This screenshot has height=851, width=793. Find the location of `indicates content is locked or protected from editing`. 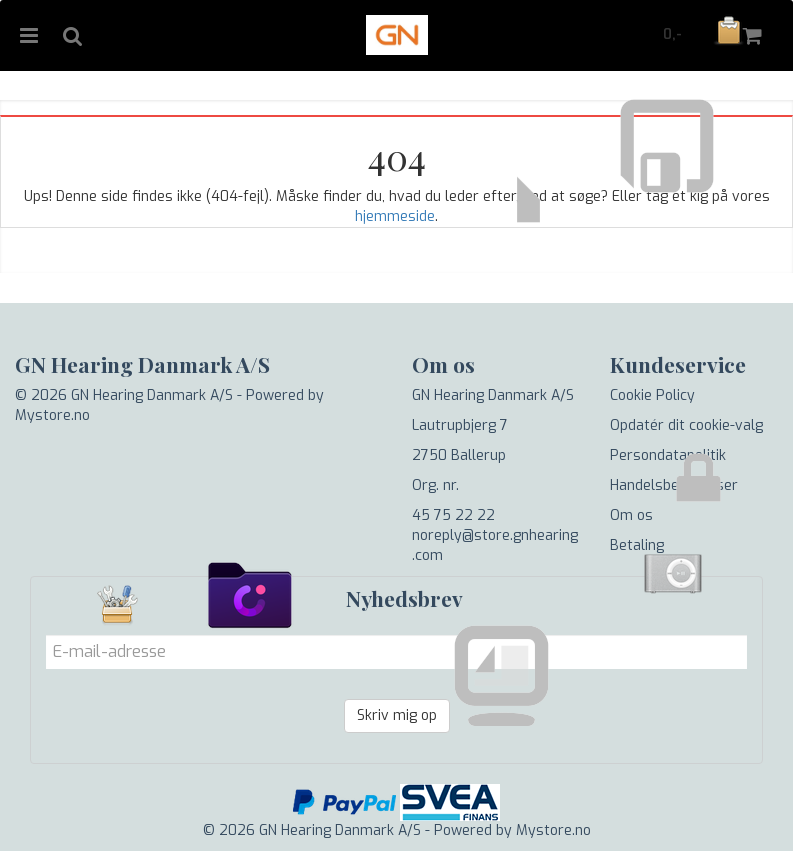

indicates content is locked or protected from editing is located at coordinates (698, 479).